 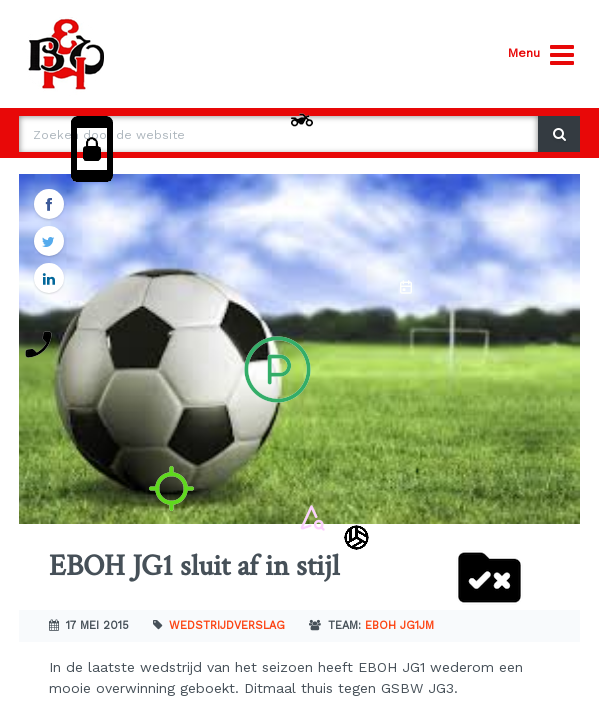 What do you see at coordinates (311, 517) in the screenshot?
I see `search for directions or routes` at bounding box center [311, 517].